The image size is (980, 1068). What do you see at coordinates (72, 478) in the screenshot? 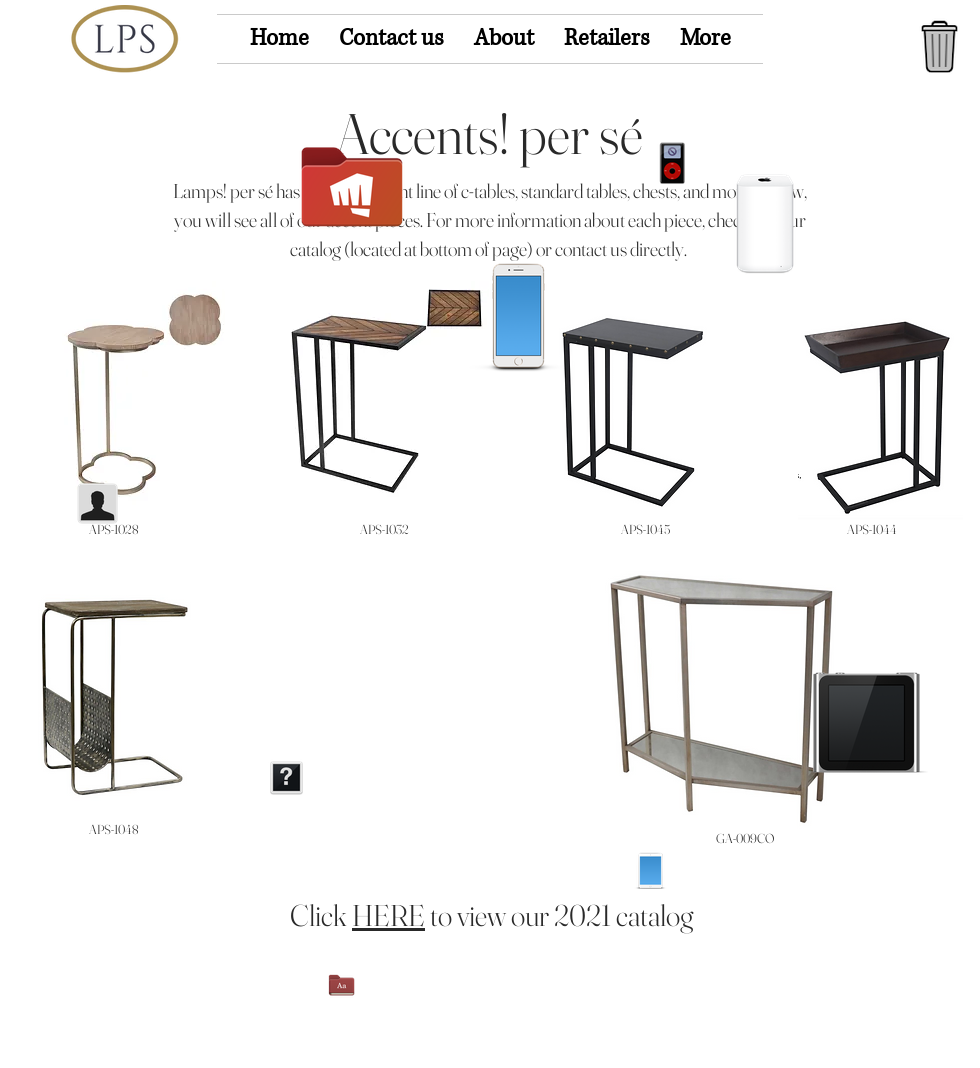
I see `indicates user-generated content in the library` at bounding box center [72, 478].